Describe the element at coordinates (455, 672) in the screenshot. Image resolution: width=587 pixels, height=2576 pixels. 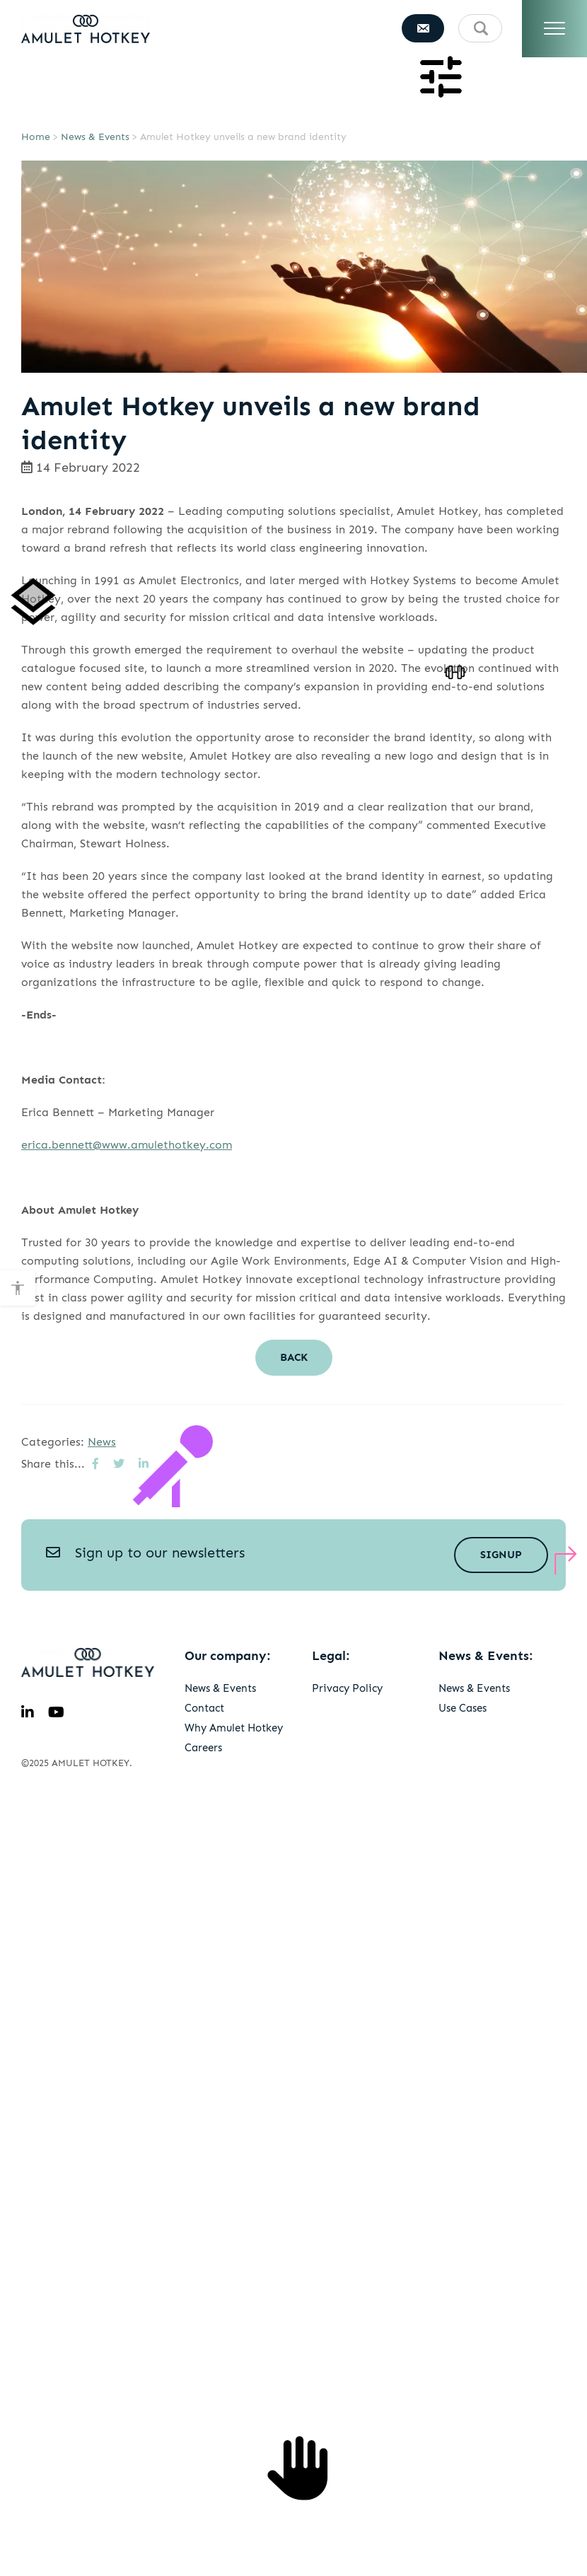
I see `access workout or fitness features` at that location.